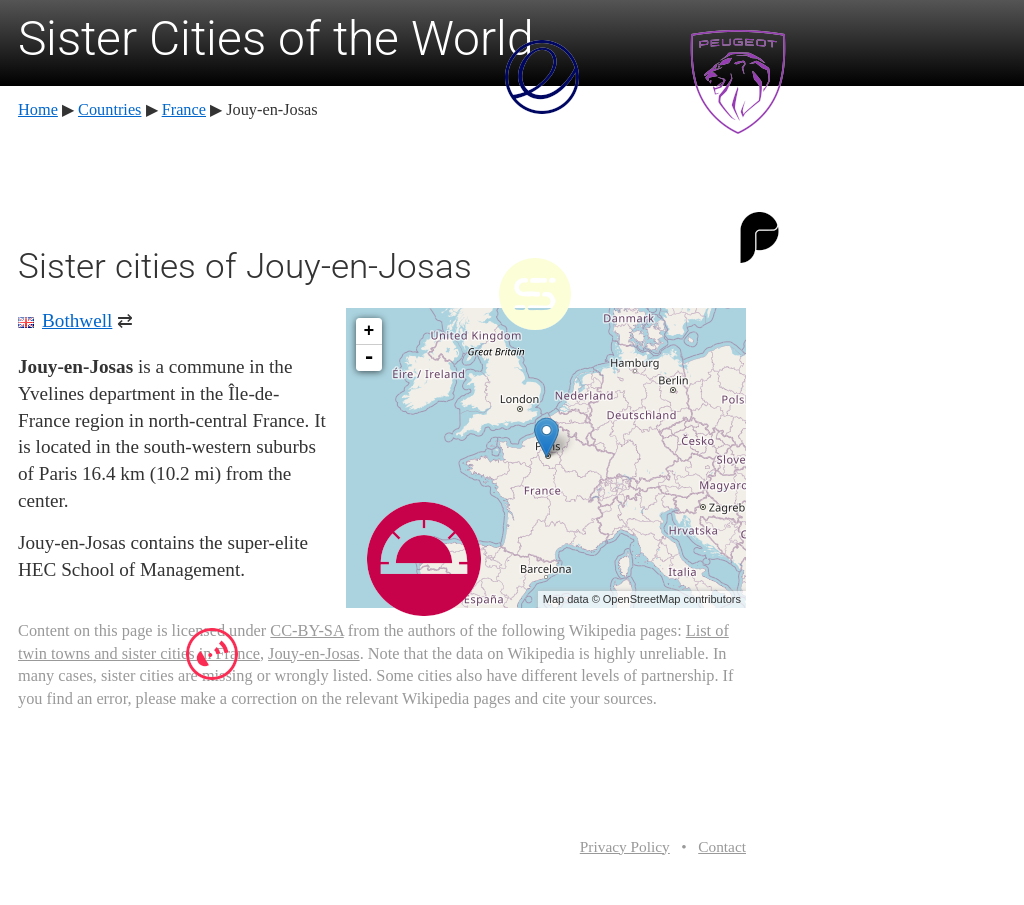  What do you see at coordinates (542, 77) in the screenshot?
I see `elementary OS branding logo` at bounding box center [542, 77].